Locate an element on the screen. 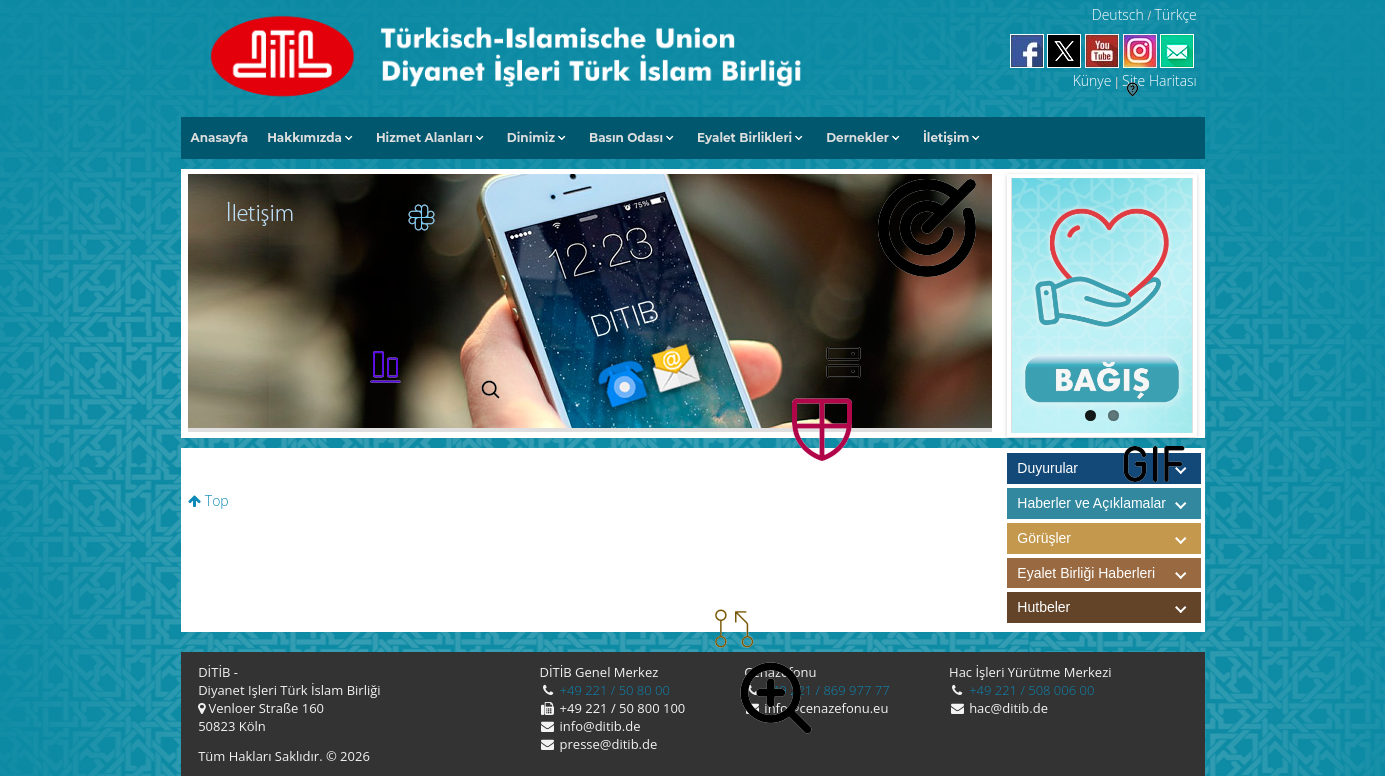  align selected objects to the bottom edge is located at coordinates (385, 367).